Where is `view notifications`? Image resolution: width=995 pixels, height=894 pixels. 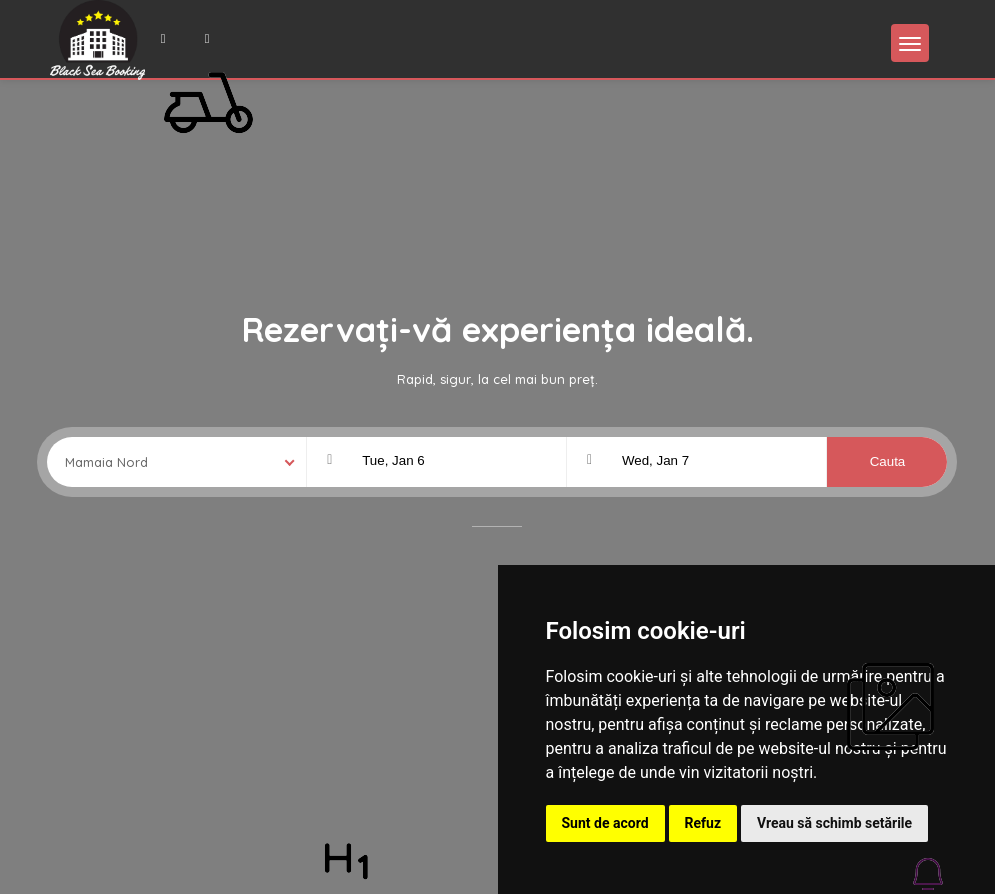 view notifications is located at coordinates (928, 874).